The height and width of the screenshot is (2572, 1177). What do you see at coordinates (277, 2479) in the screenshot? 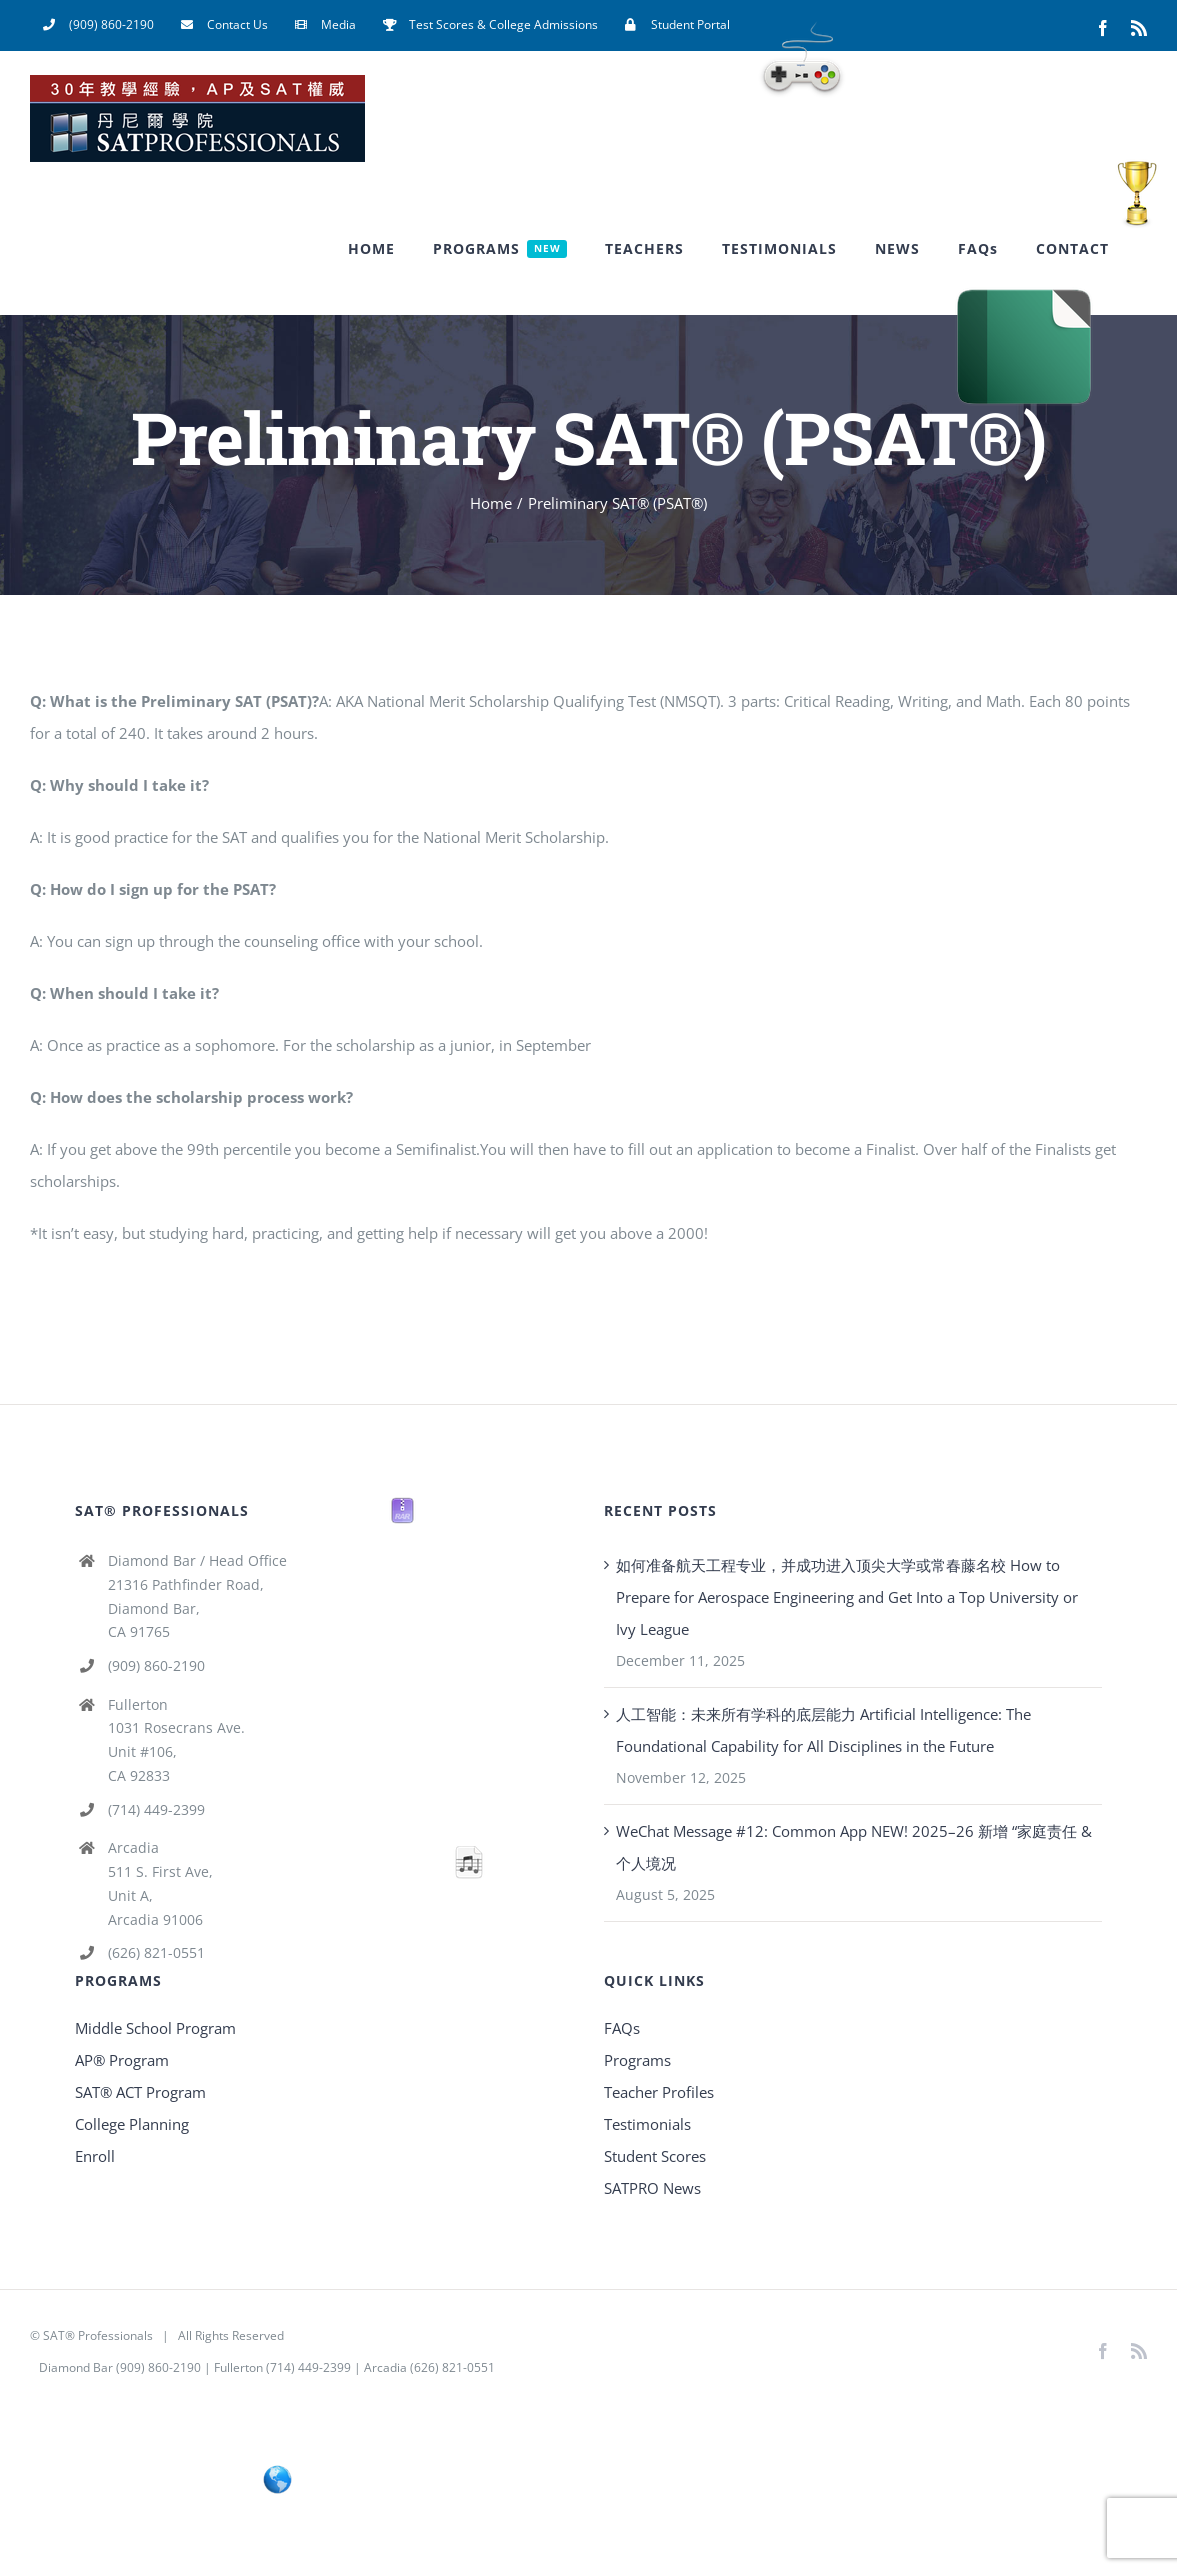
I see `access bookmarked websites or locations` at bounding box center [277, 2479].